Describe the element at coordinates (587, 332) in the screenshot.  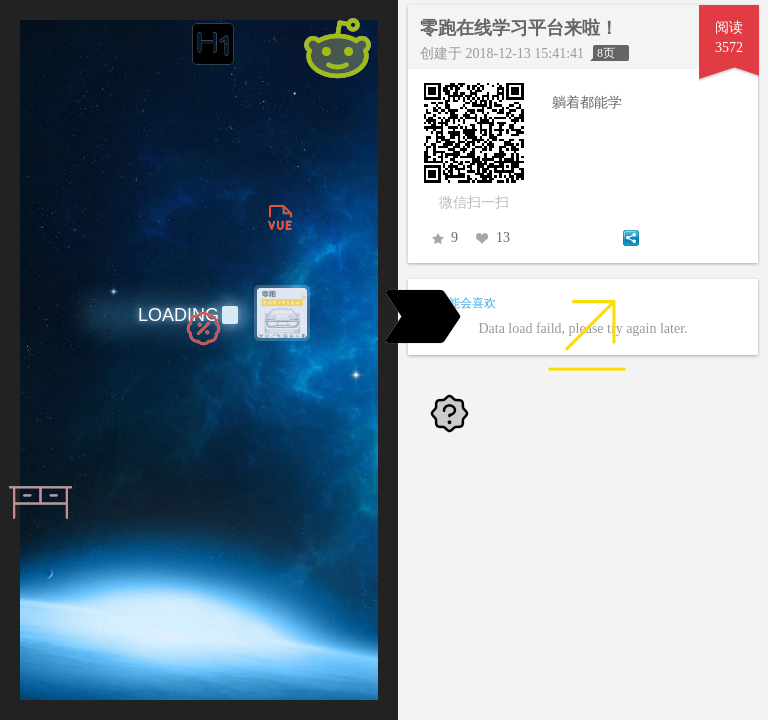
I see `open link in new tab or window` at that location.